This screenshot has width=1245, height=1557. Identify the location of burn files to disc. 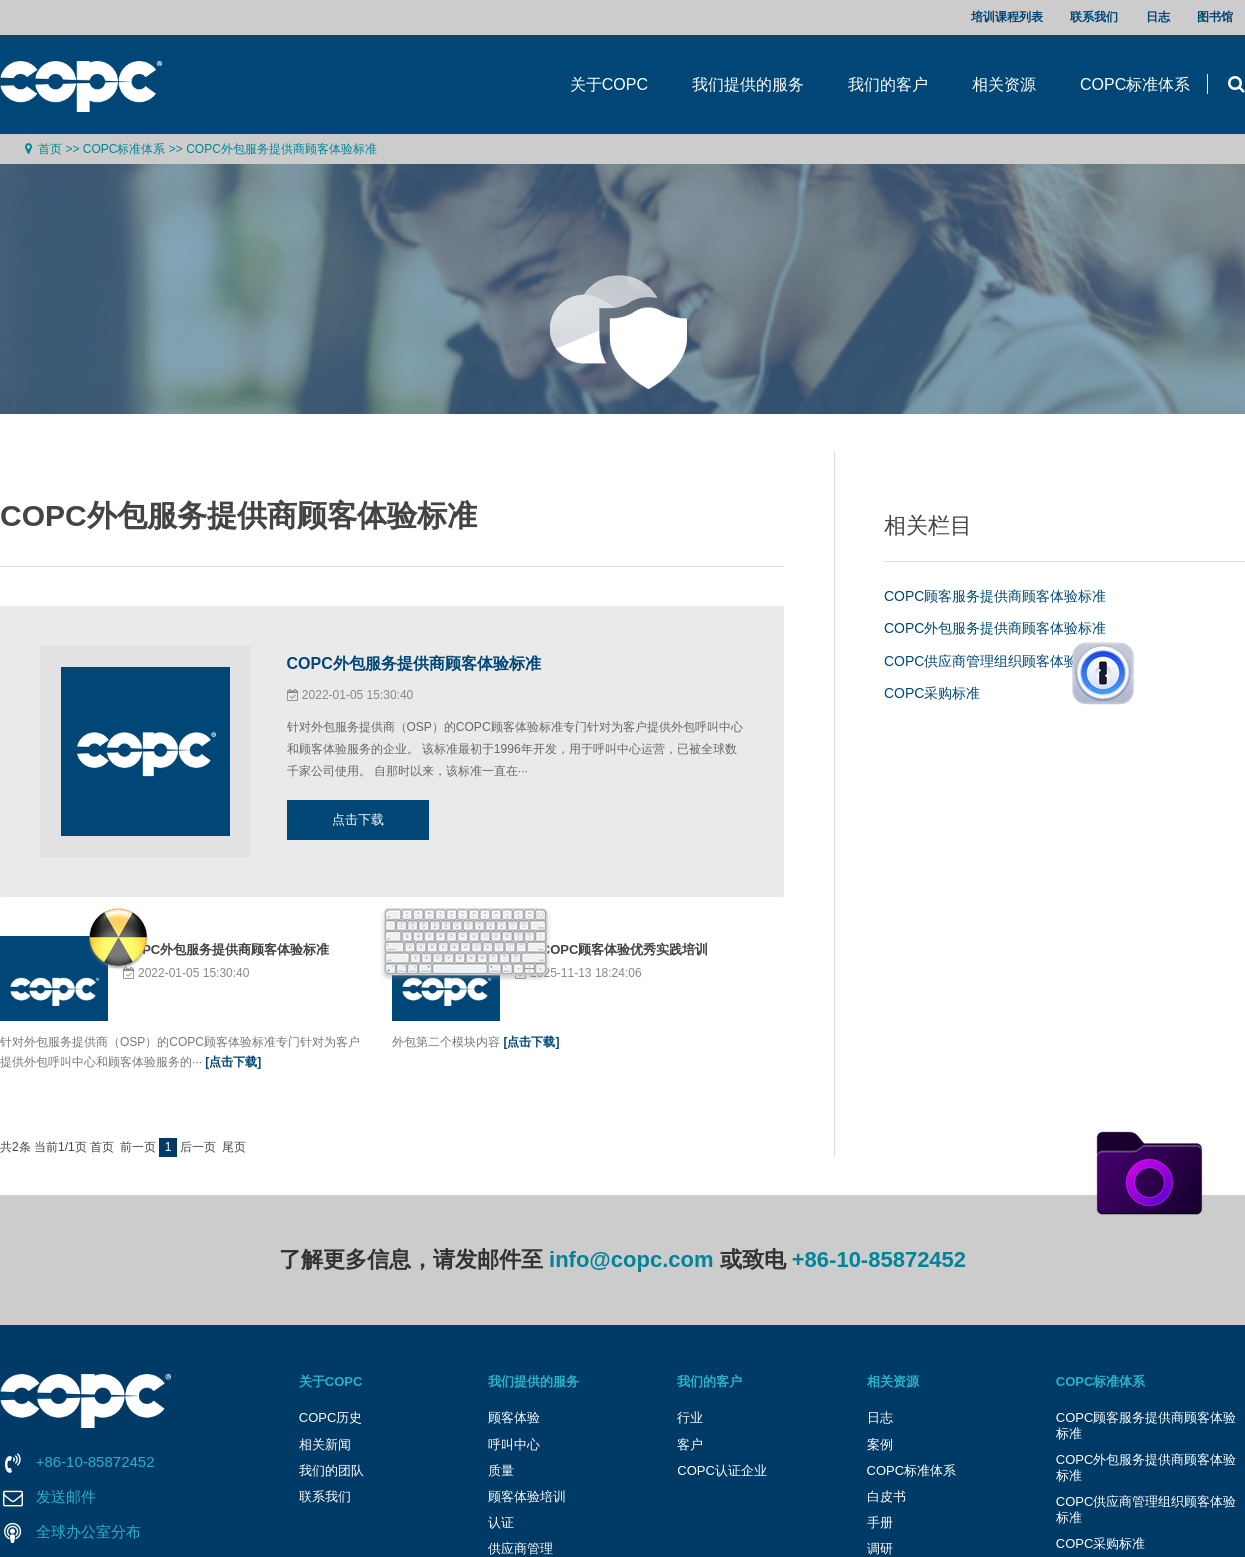
(118, 937).